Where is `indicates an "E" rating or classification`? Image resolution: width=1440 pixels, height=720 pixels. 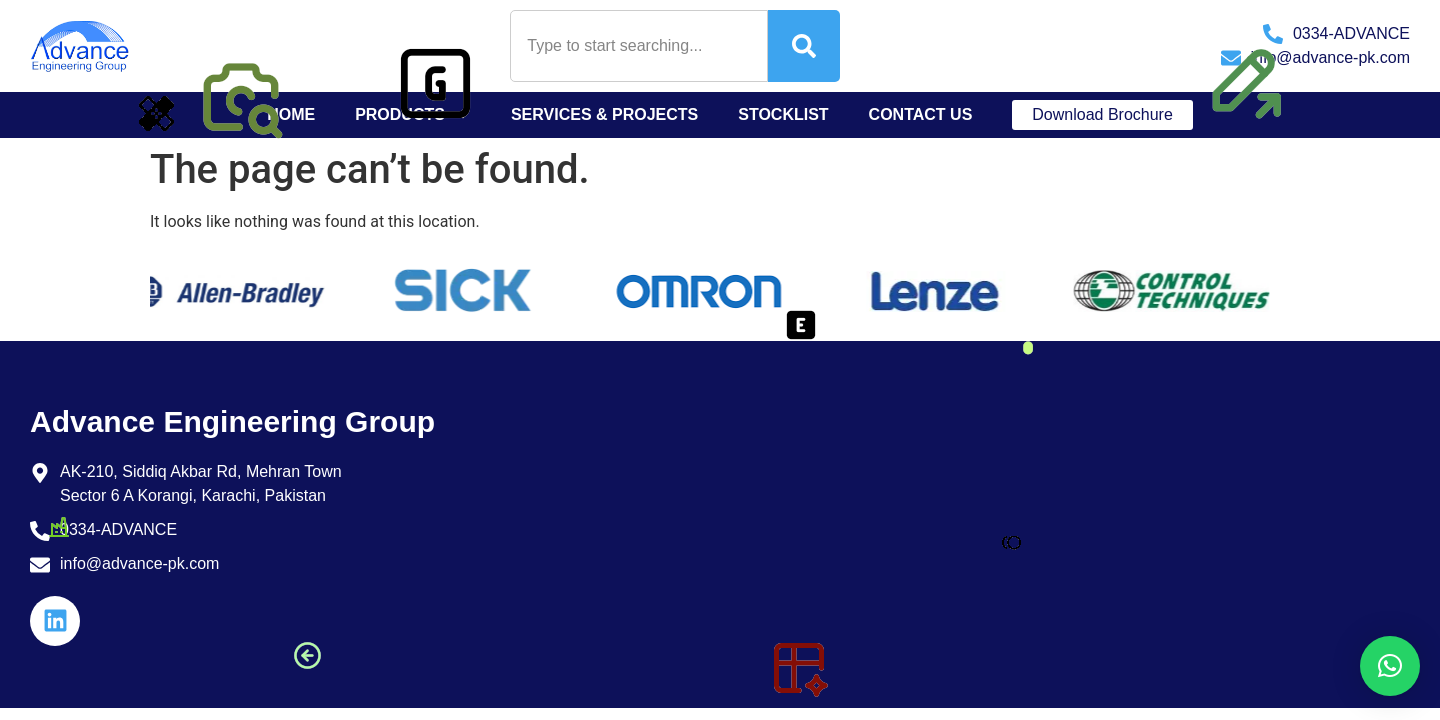
indicates an "E" rating or classification is located at coordinates (801, 325).